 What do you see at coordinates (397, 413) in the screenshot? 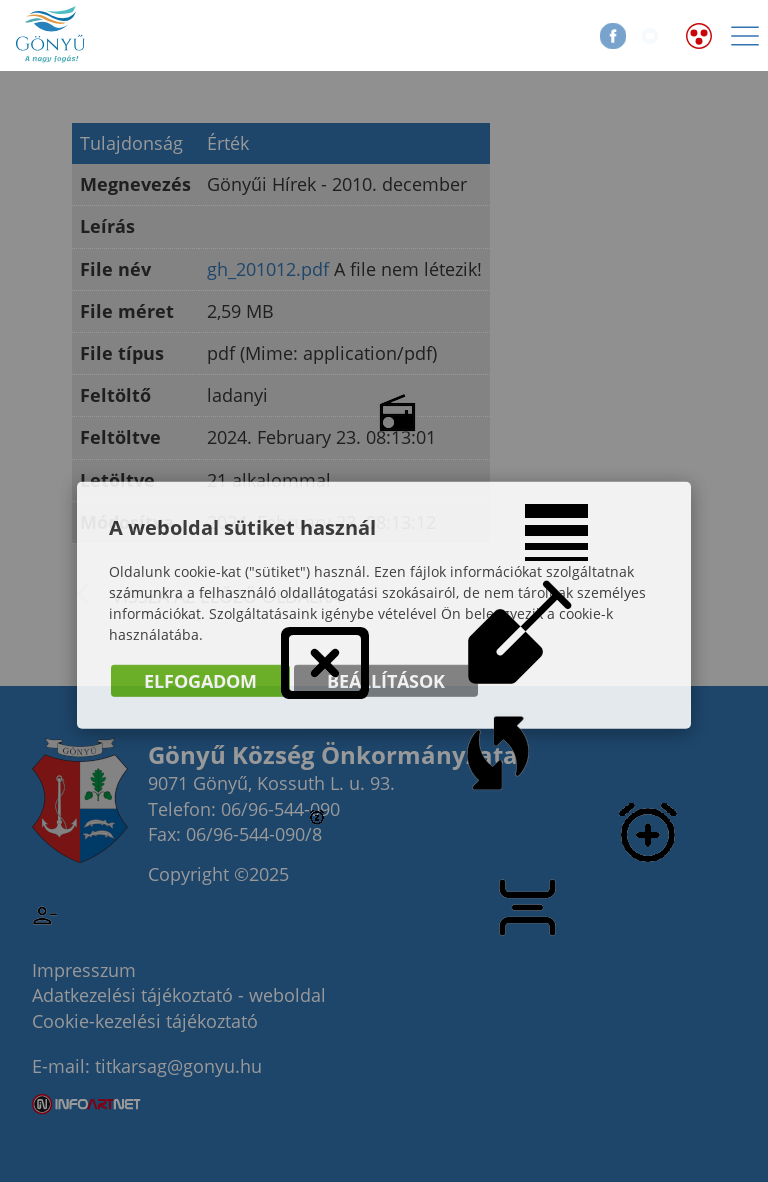
I see `open radio or audio streaming` at bounding box center [397, 413].